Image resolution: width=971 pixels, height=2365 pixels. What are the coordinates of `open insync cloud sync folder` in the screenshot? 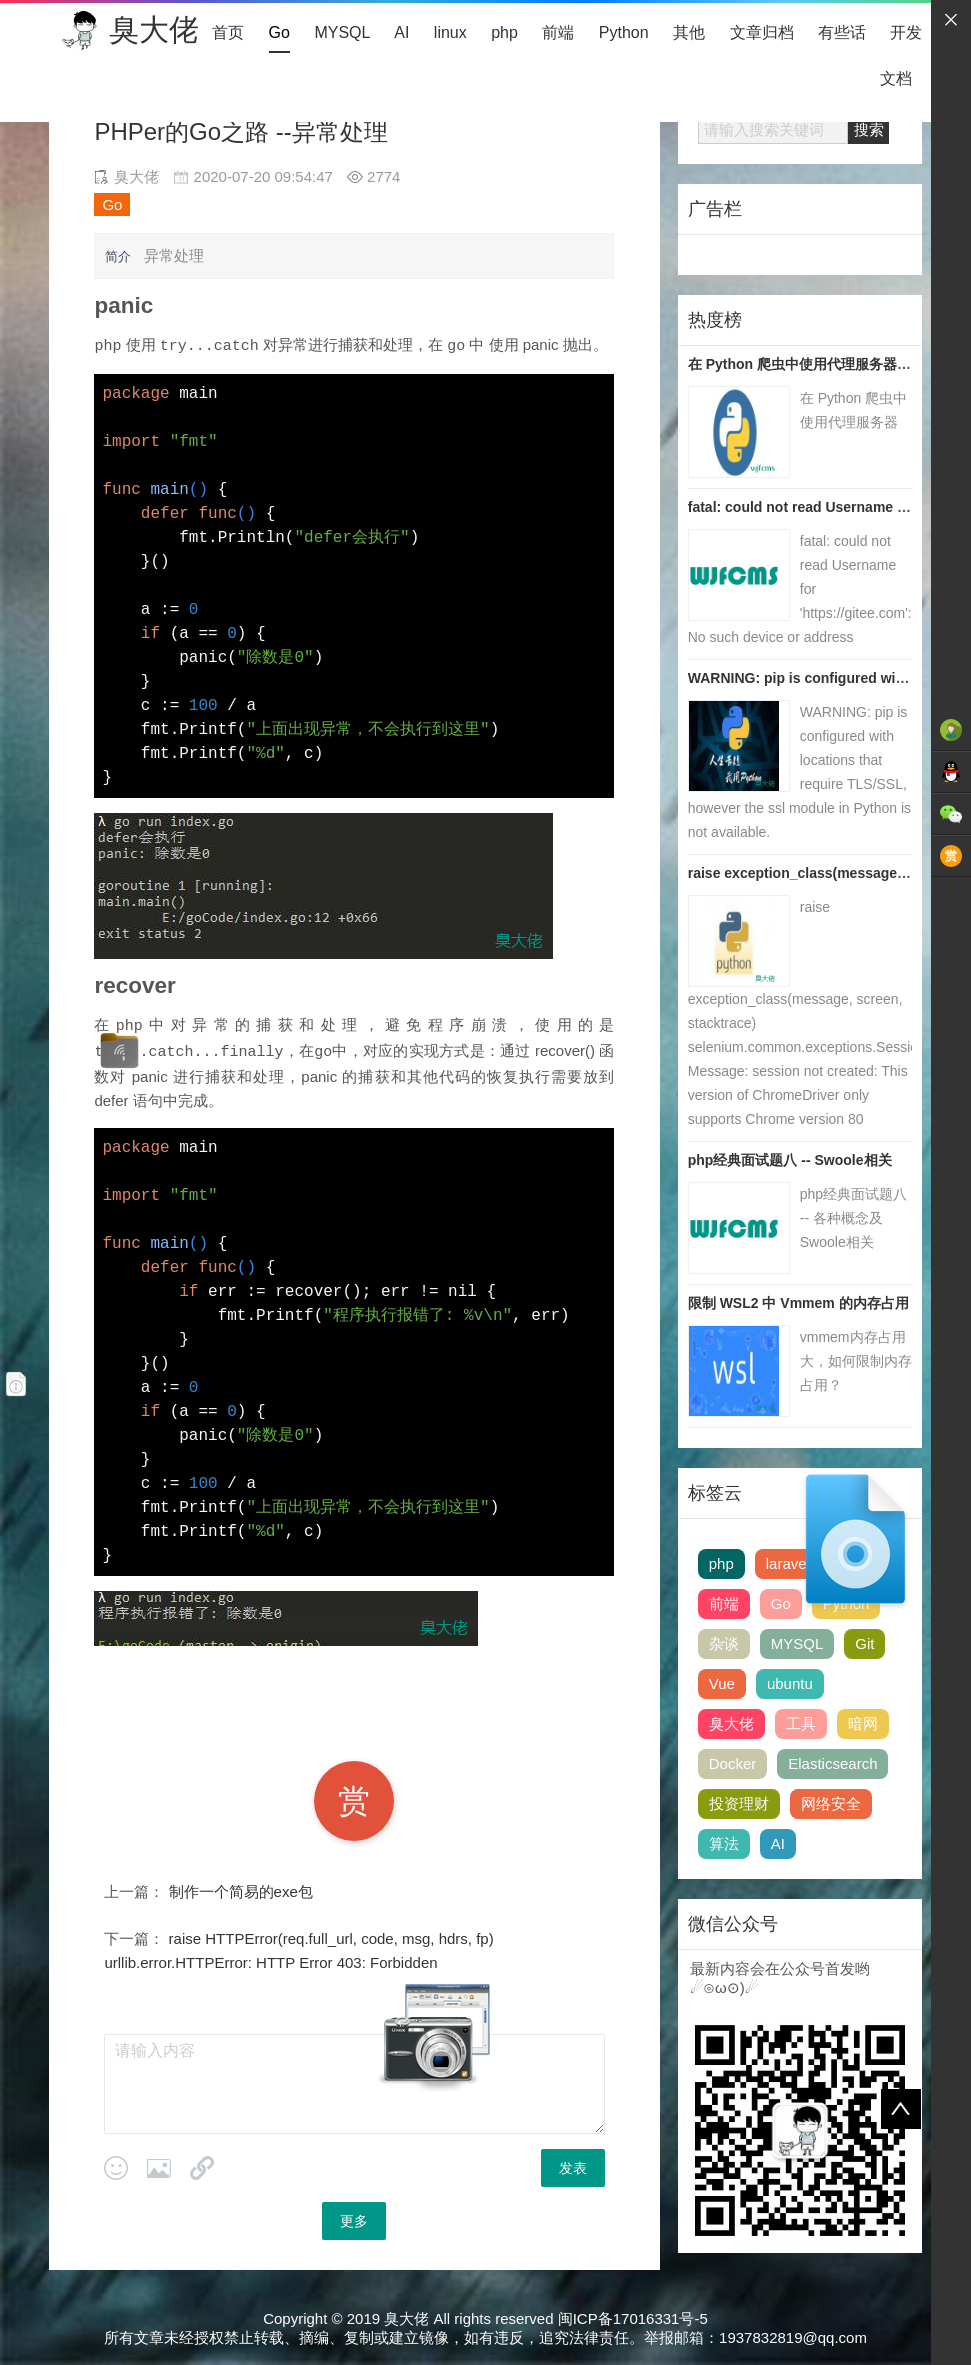 It's located at (119, 1050).